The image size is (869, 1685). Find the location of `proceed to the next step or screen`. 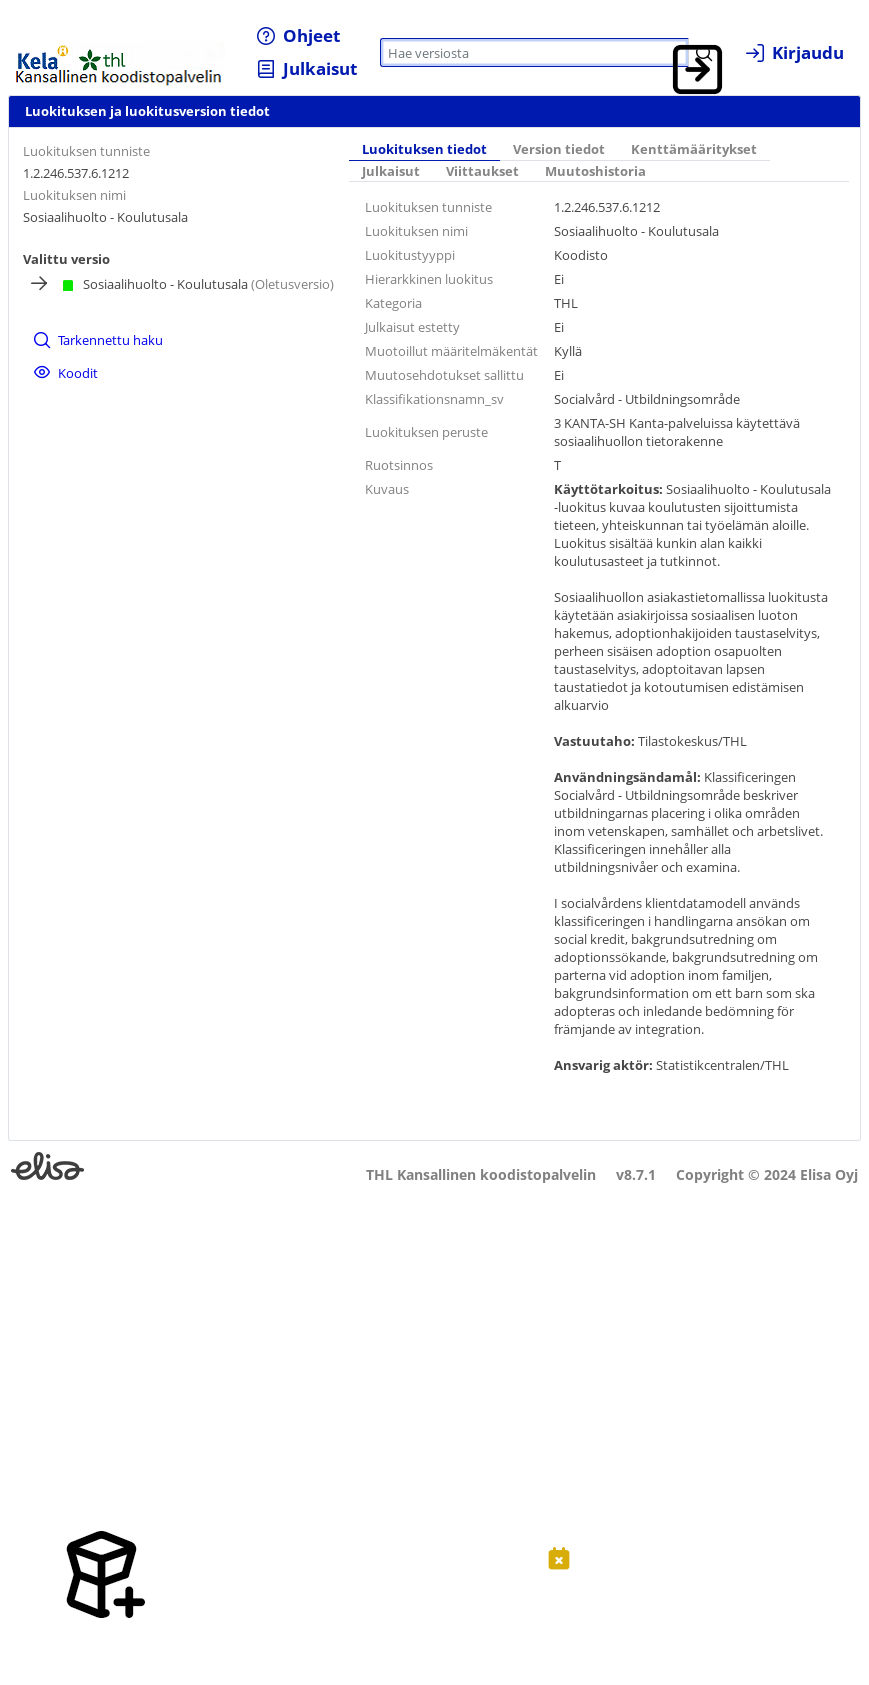

proceed to the next step or screen is located at coordinates (697, 69).